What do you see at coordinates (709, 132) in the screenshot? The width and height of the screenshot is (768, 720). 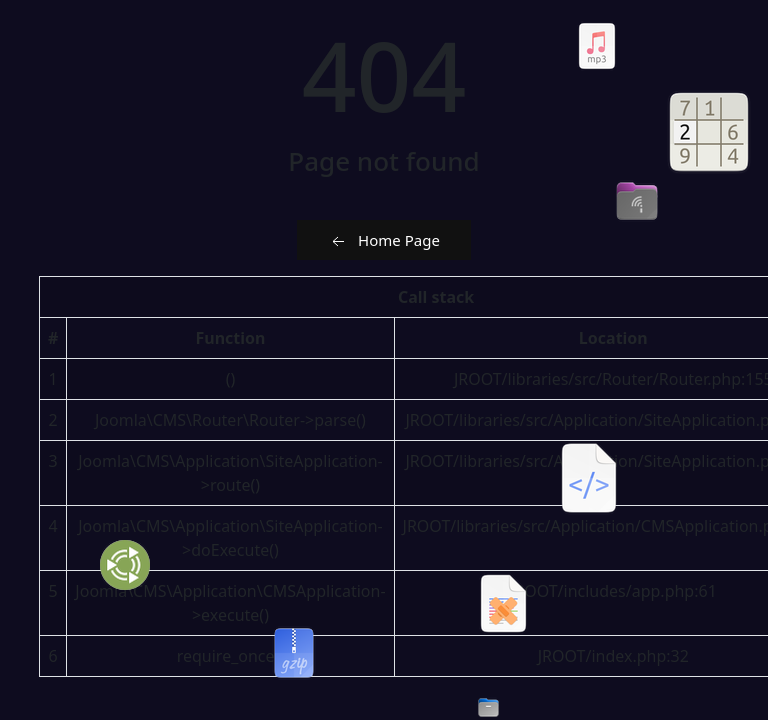 I see `open sudoku puzzle game` at bounding box center [709, 132].